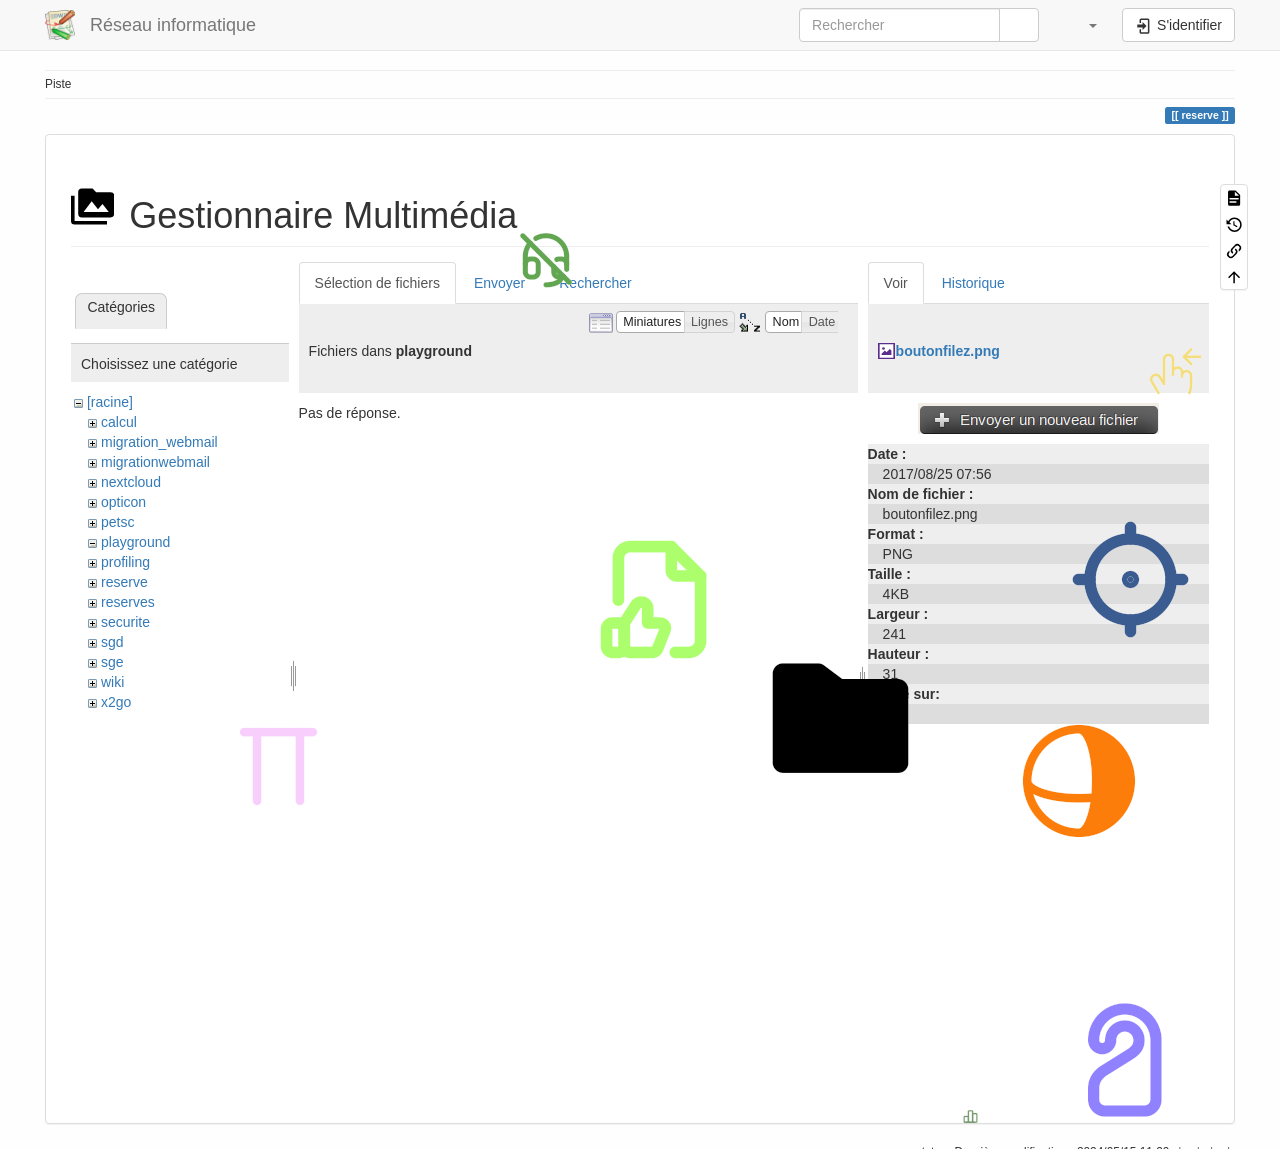  What do you see at coordinates (546, 259) in the screenshot?
I see `mute or disable headset audio` at bounding box center [546, 259].